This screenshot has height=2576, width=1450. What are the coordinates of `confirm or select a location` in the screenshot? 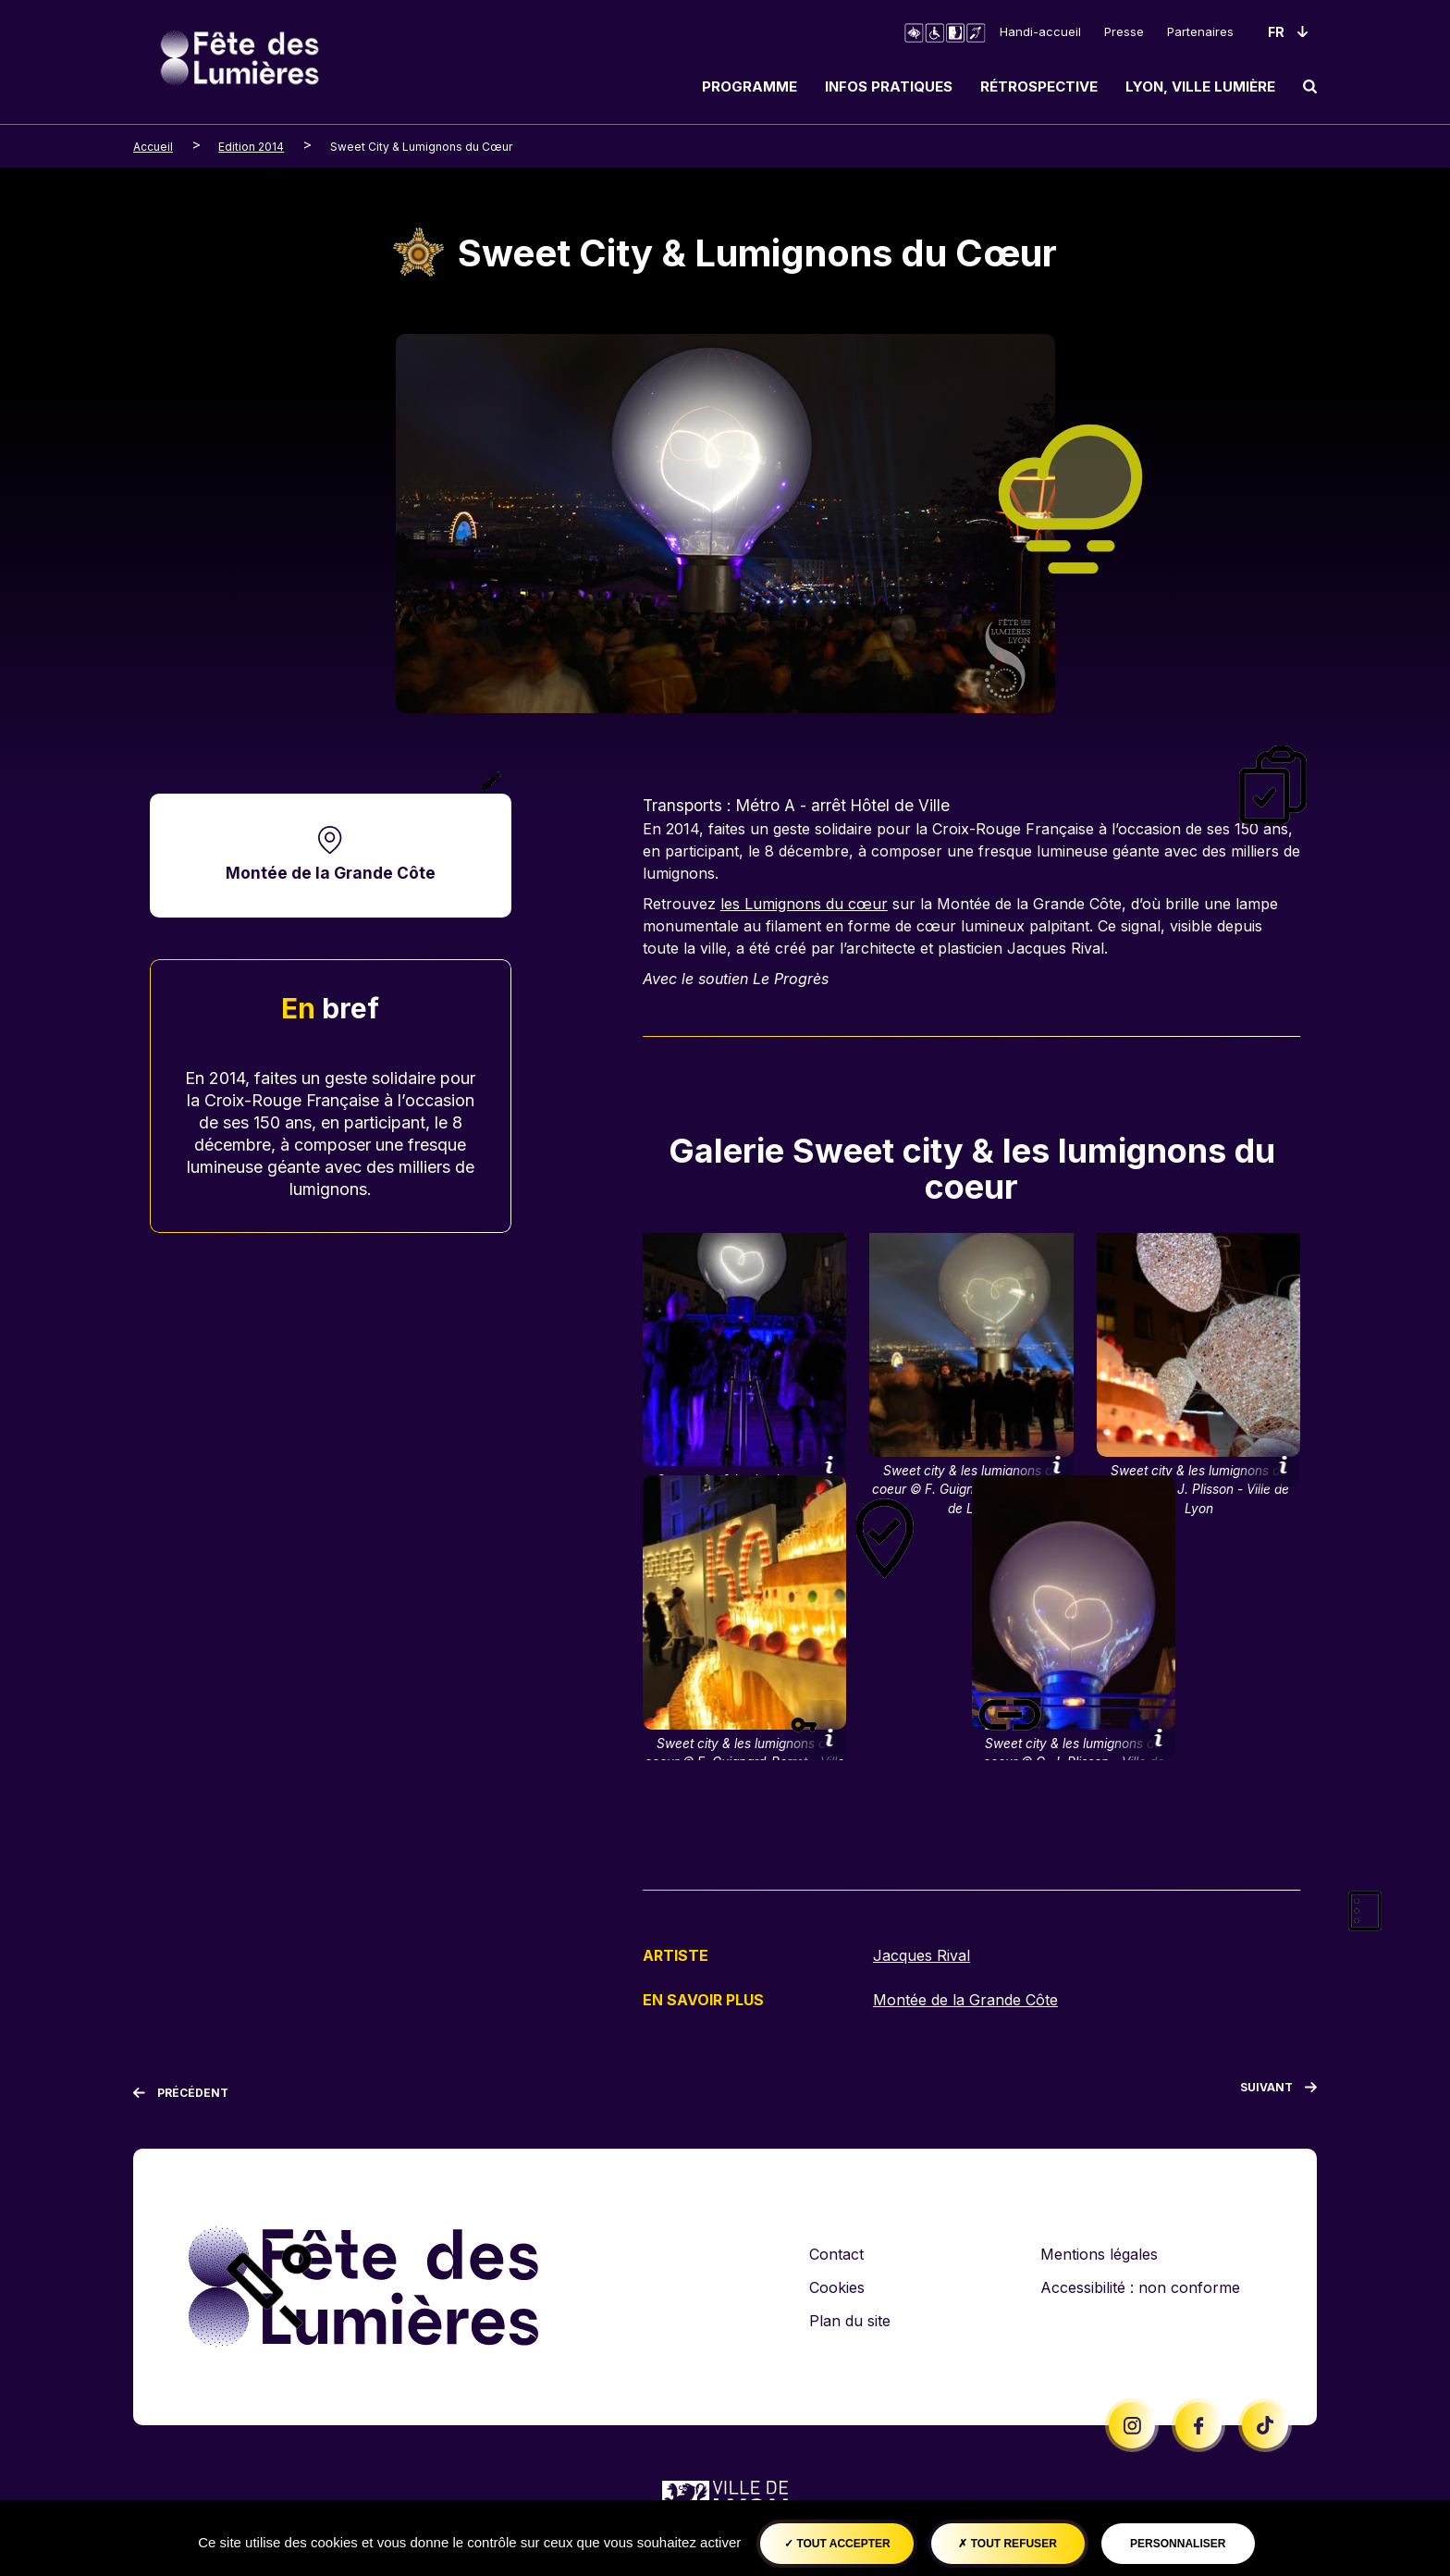 It's located at (884, 1537).